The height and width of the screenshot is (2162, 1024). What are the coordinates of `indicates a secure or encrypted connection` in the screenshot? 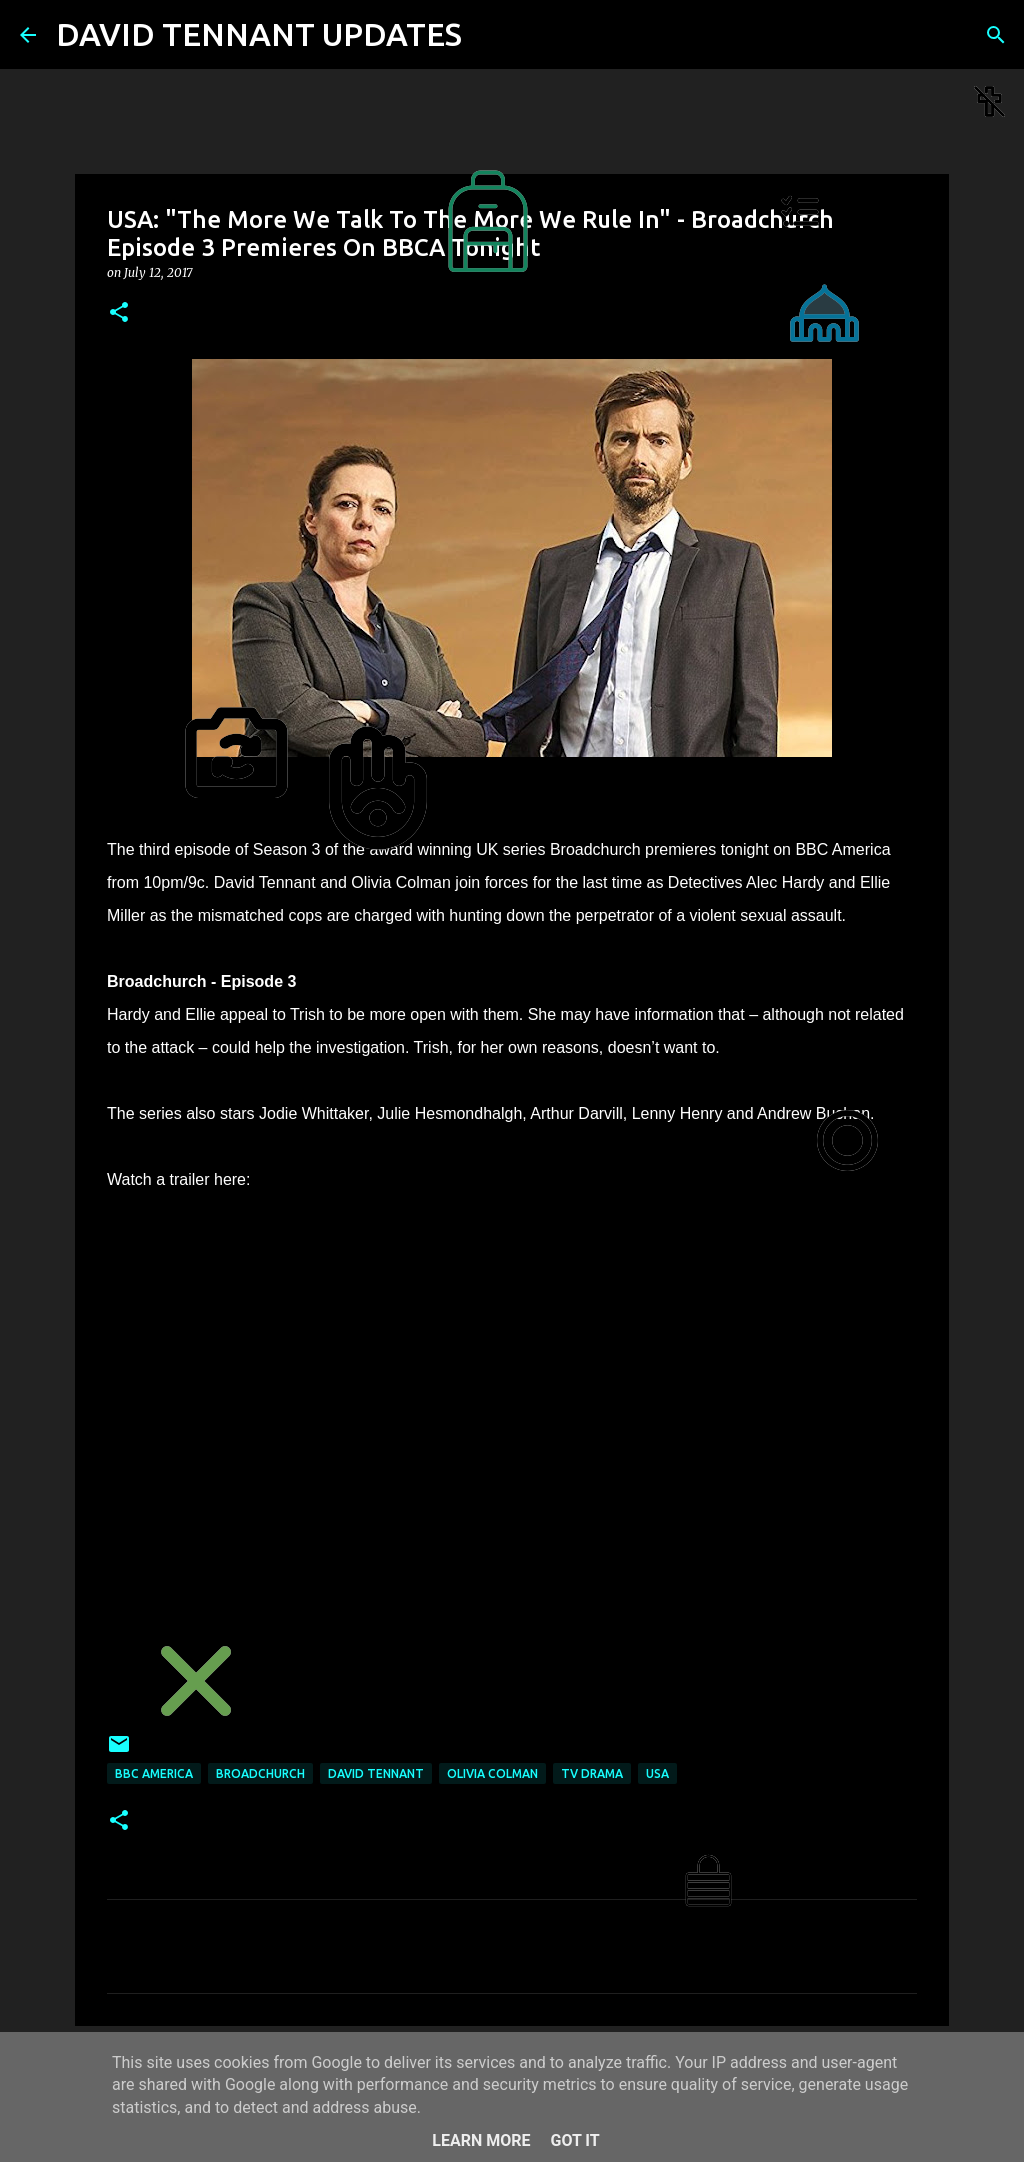 It's located at (708, 1883).